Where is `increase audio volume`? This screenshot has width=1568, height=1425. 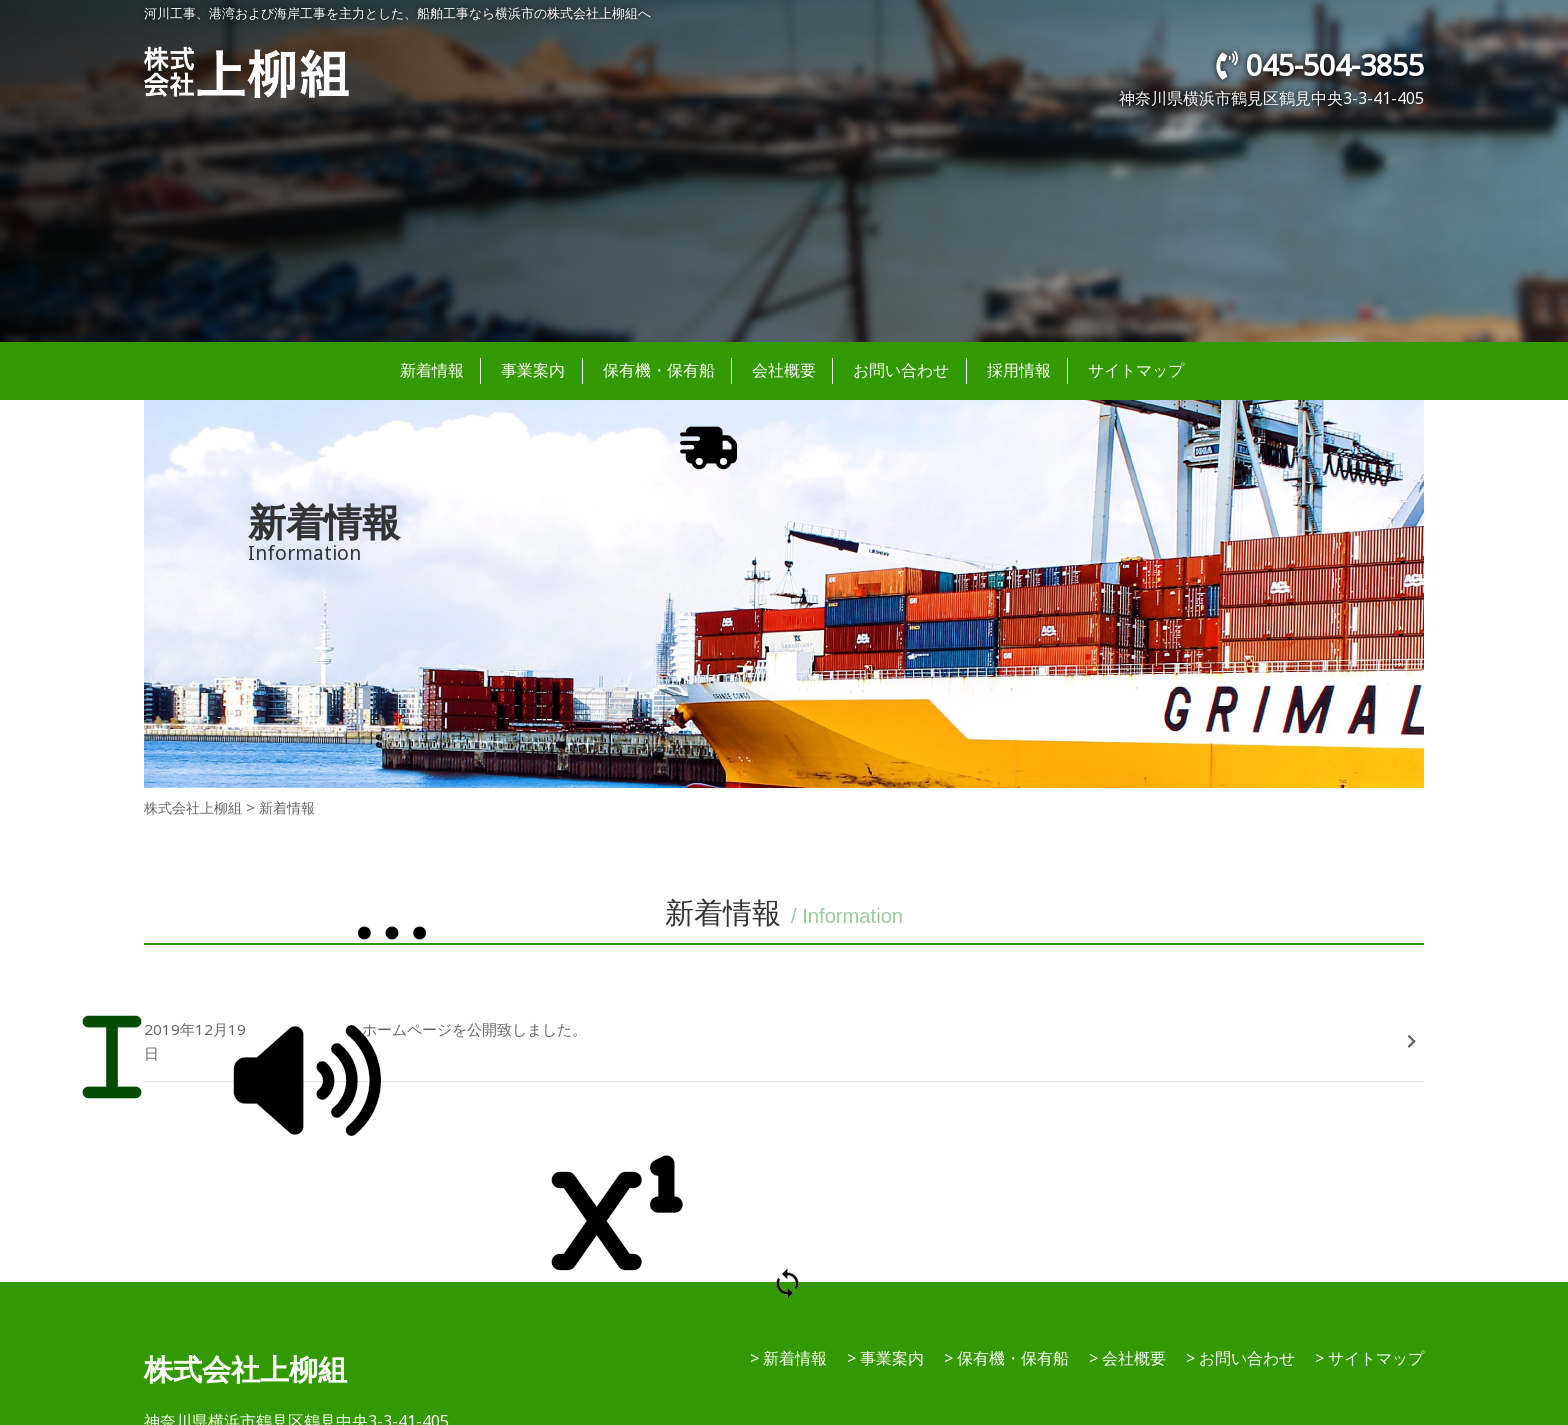 increase audio volume is located at coordinates (303, 1080).